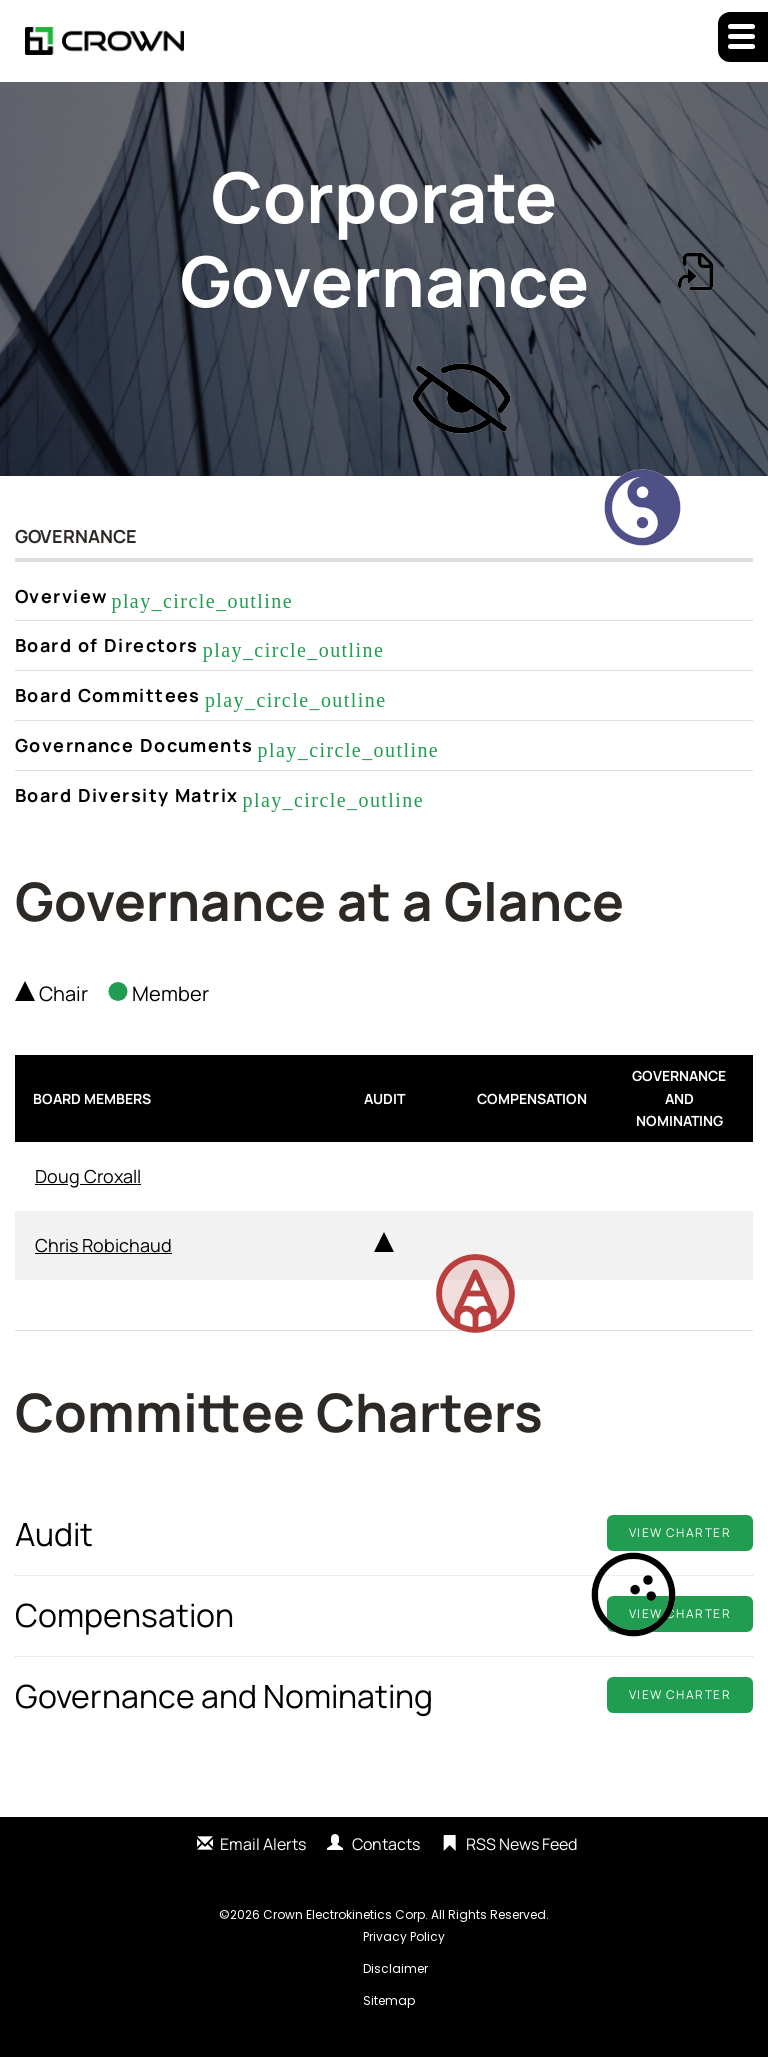 Image resolution: width=768 pixels, height=2057 pixels. What do you see at coordinates (475, 1293) in the screenshot?
I see `edit or modify content` at bounding box center [475, 1293].